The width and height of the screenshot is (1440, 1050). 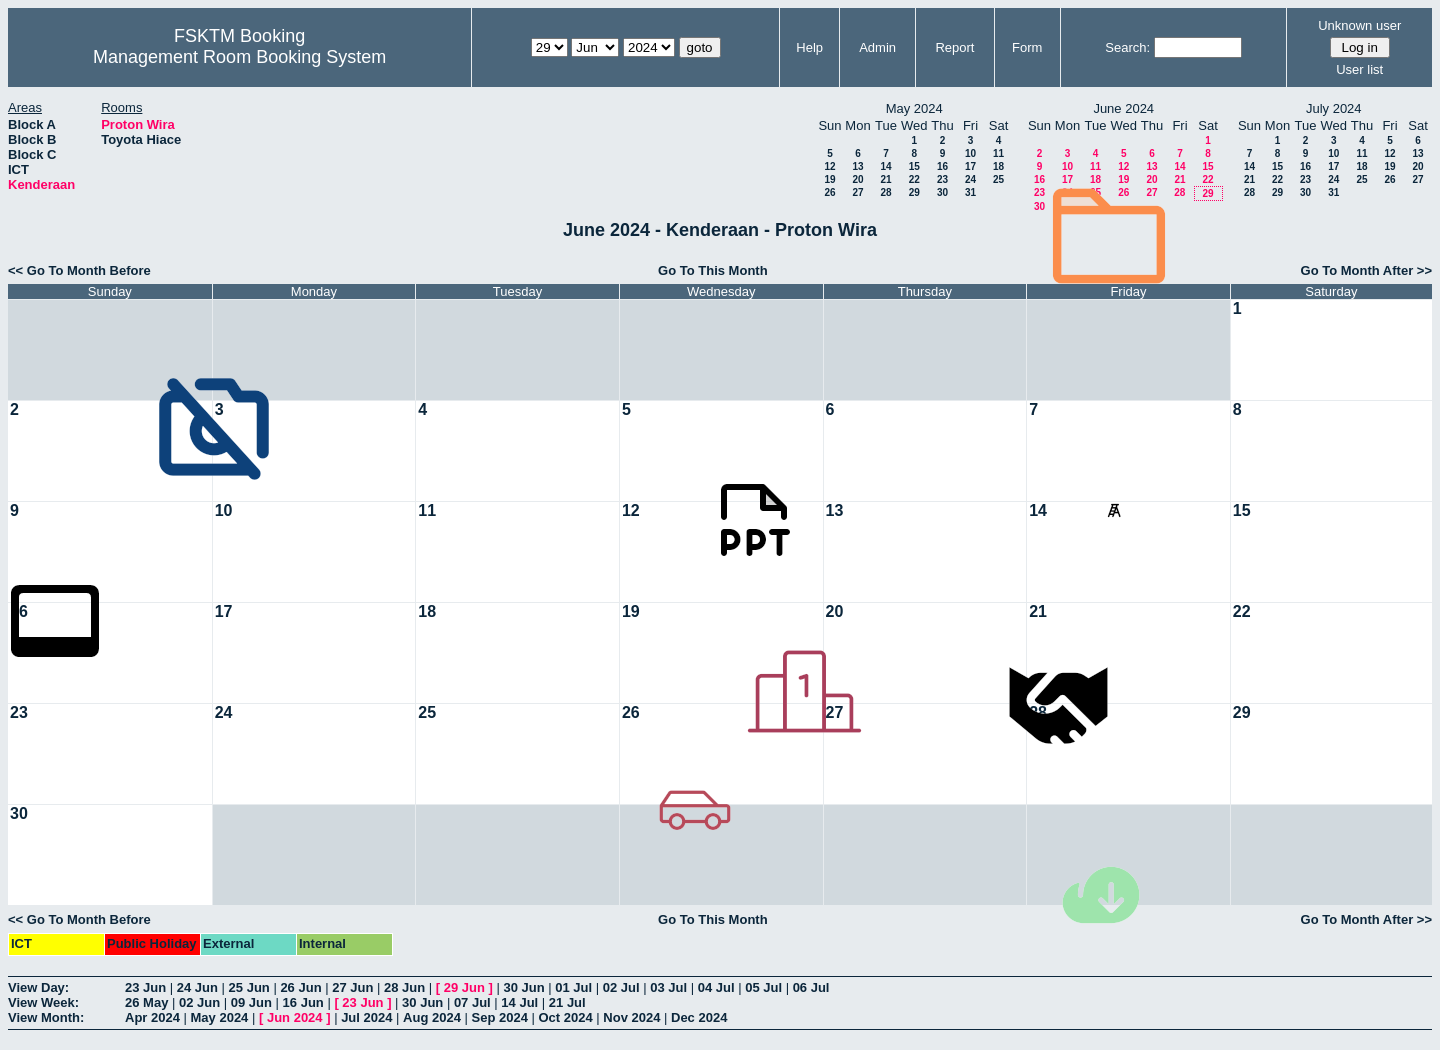 What do you see at coordinates (804, 691) in the screenshot?
I see `view leaderboard rankings` at bounding box center [804, 691].